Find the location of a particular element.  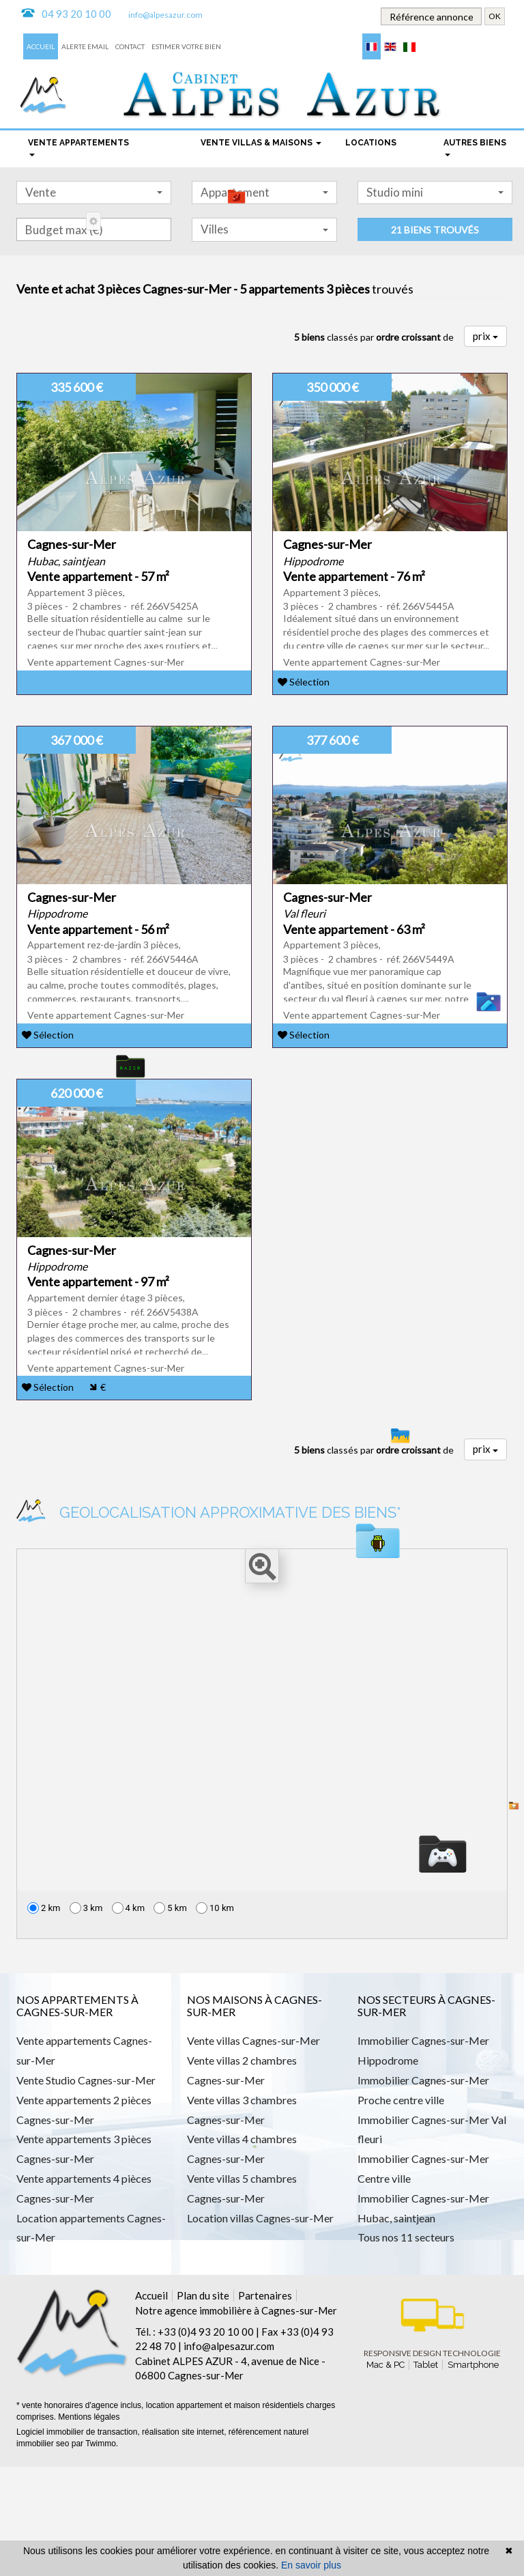

folder for razer software or game files is located at coordinates (130, 1067).